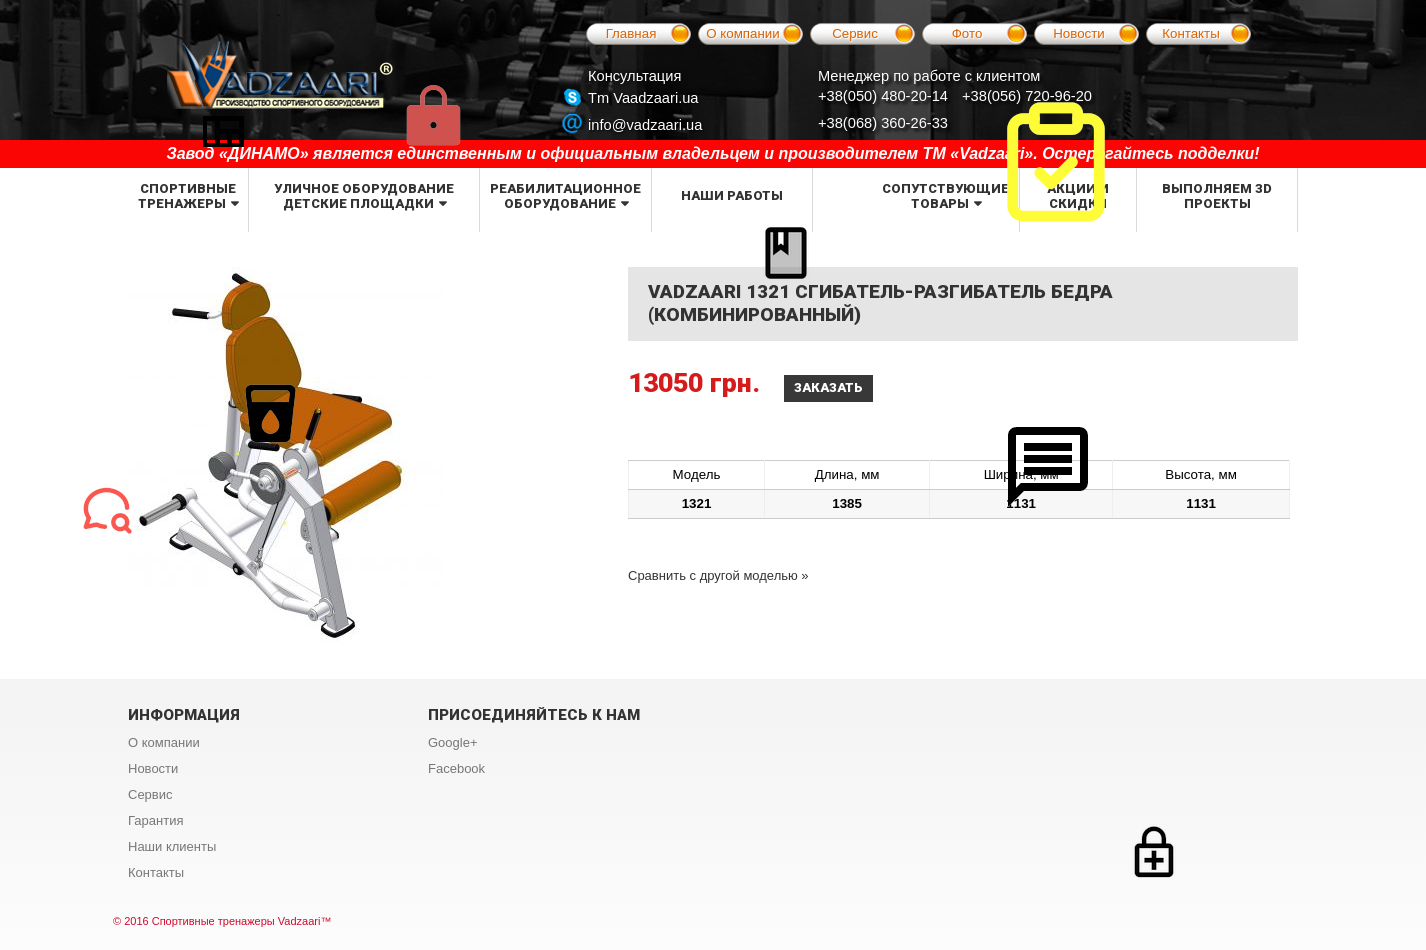 Image resolution: width=1426 pixels, height=950 pixels. I want to click on enable enhanced encryption for added security, so click(1154, 853).